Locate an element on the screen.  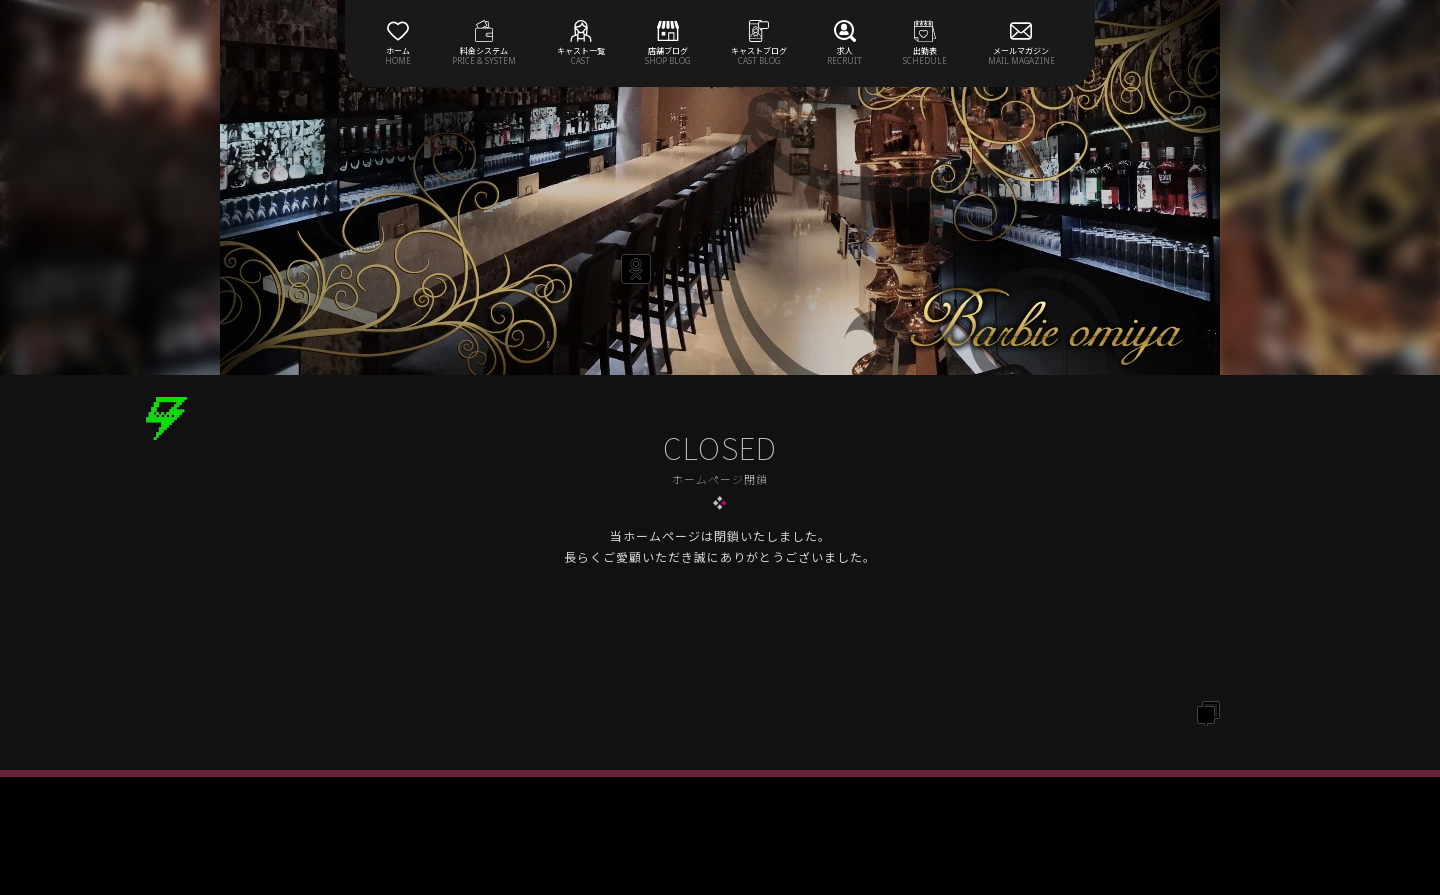
open Odnoklassniki app is located at coordinates (636, 269).